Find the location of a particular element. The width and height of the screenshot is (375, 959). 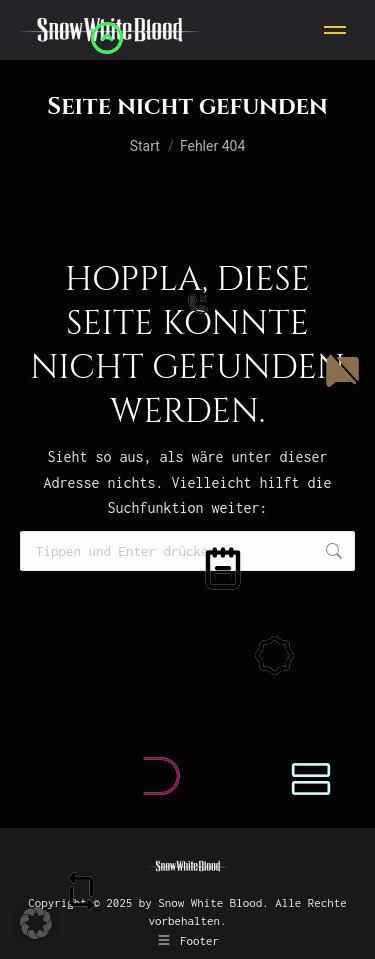

rotate your device orientation is located at coordinates (81, 891).